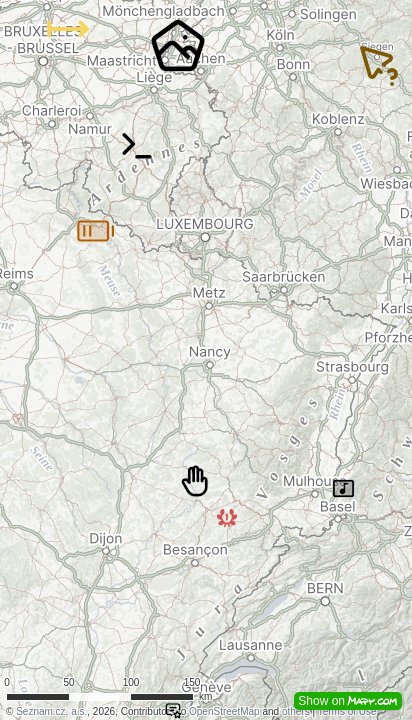 This screenshot has height=720, width=412. I want to click on three-finger gesture control, so click(195, 481).